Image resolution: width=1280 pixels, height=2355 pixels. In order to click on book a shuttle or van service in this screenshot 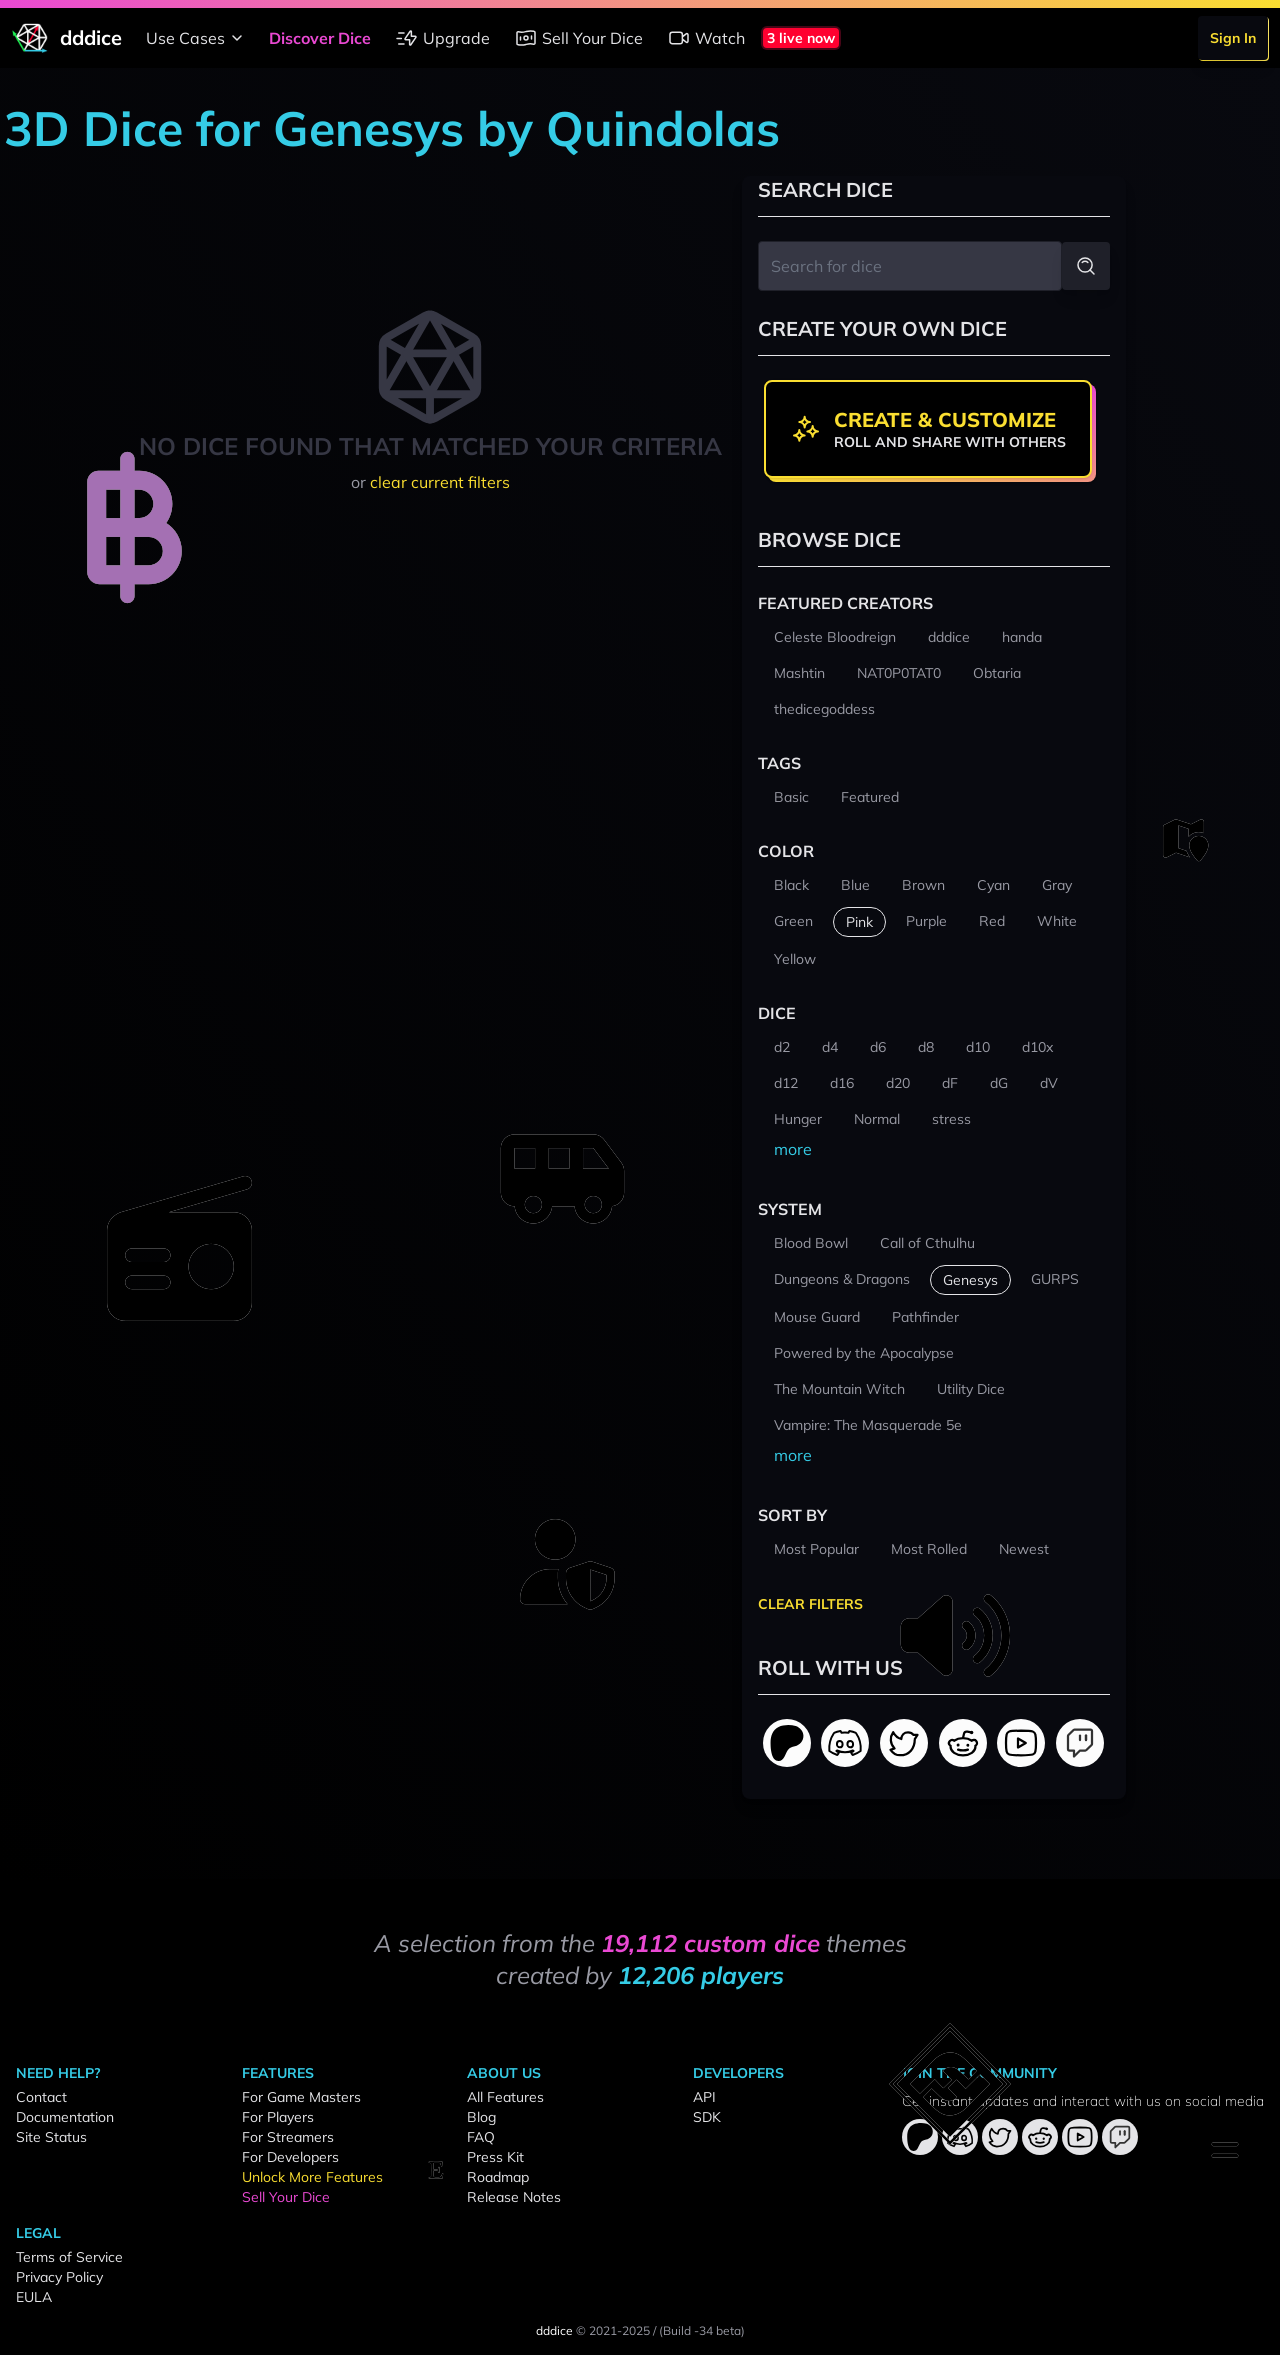, I will do `click(562, 1175)`.